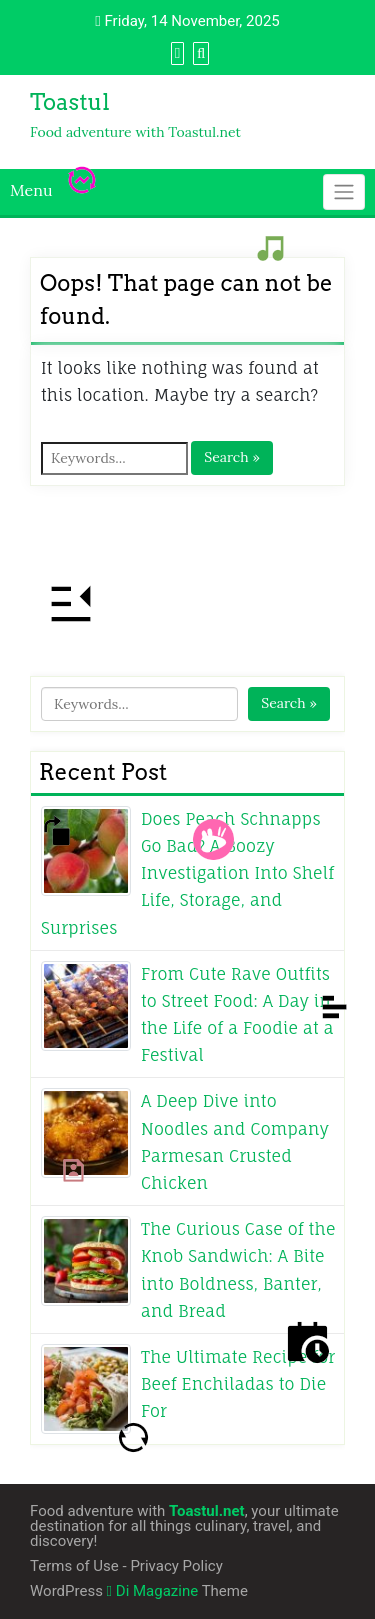 This screenshot has width=375, height=1619. What do you see at coordinates (71, 604) in the screenshot?
I see `collapse or hide the sidebar menu` at bounding box center [71, 604].